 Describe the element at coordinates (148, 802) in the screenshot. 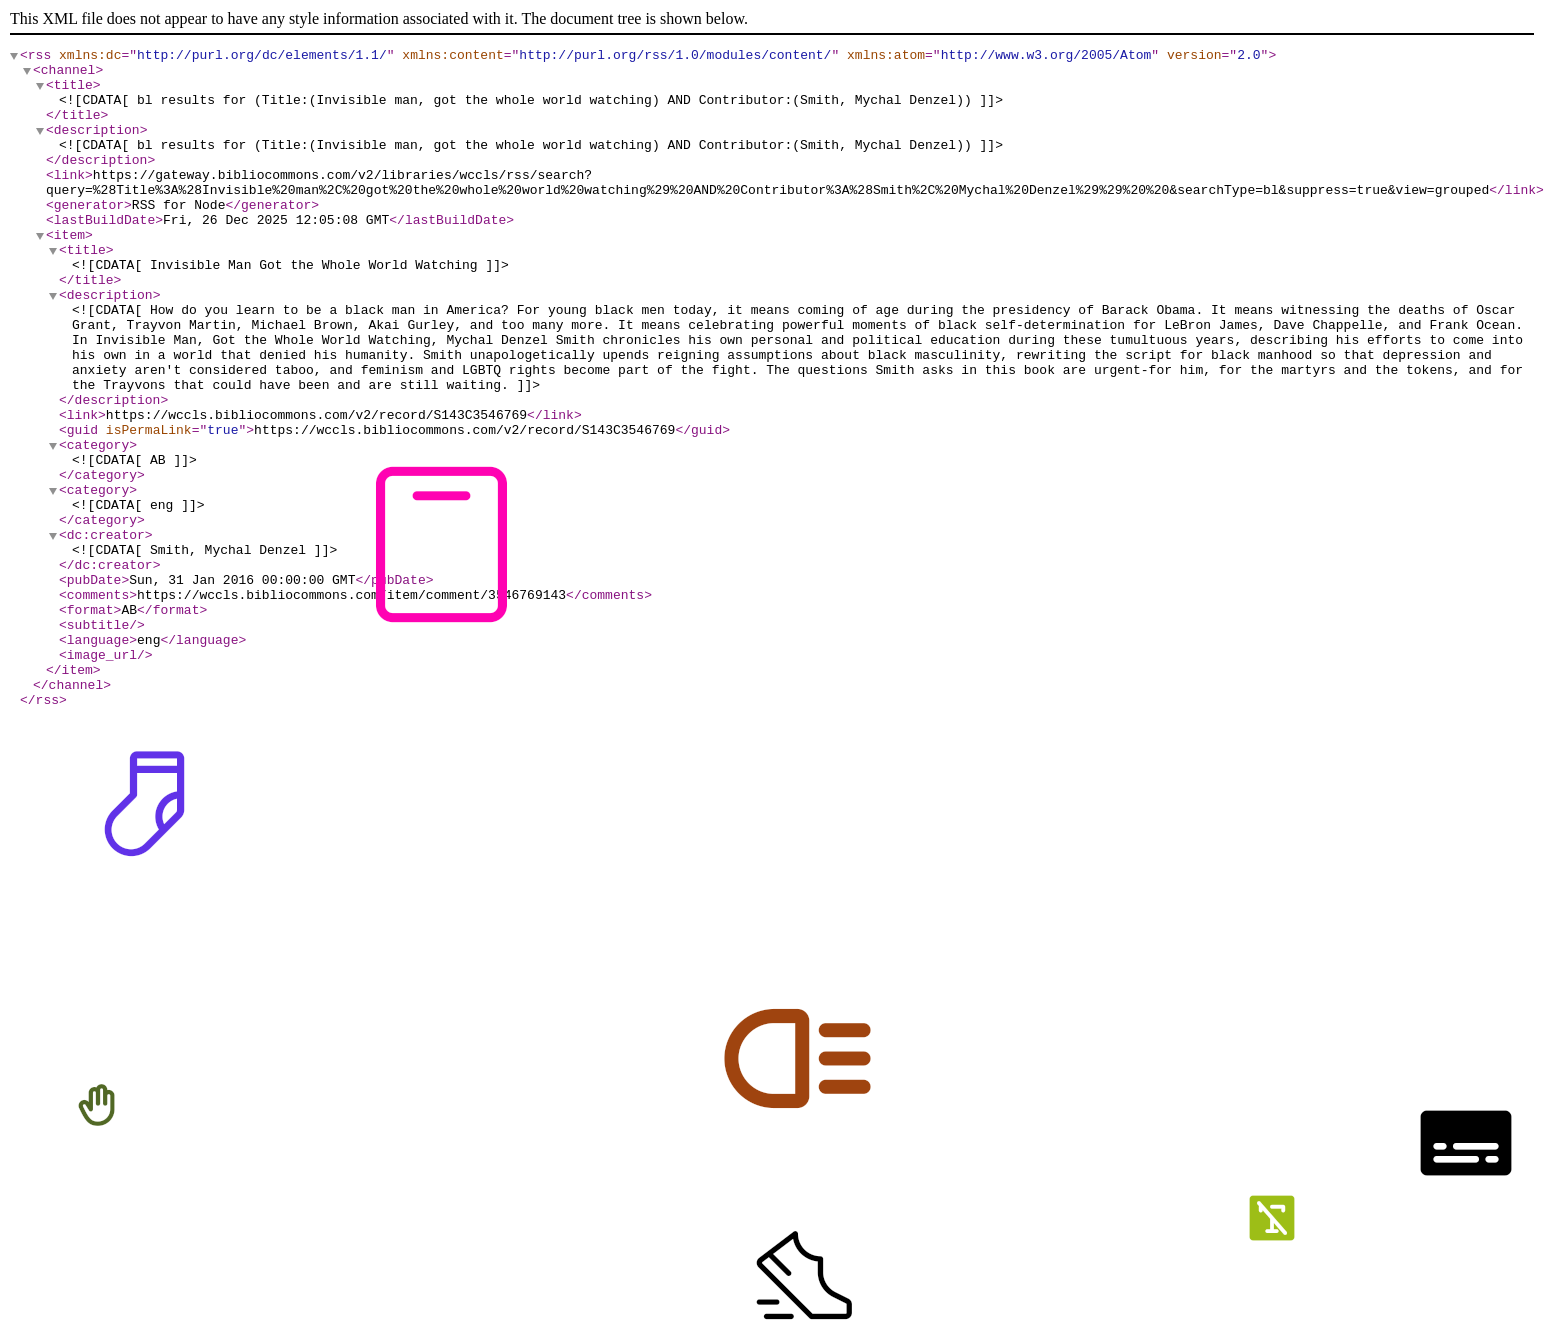

I see `browse clothing or apparel items` at that location.